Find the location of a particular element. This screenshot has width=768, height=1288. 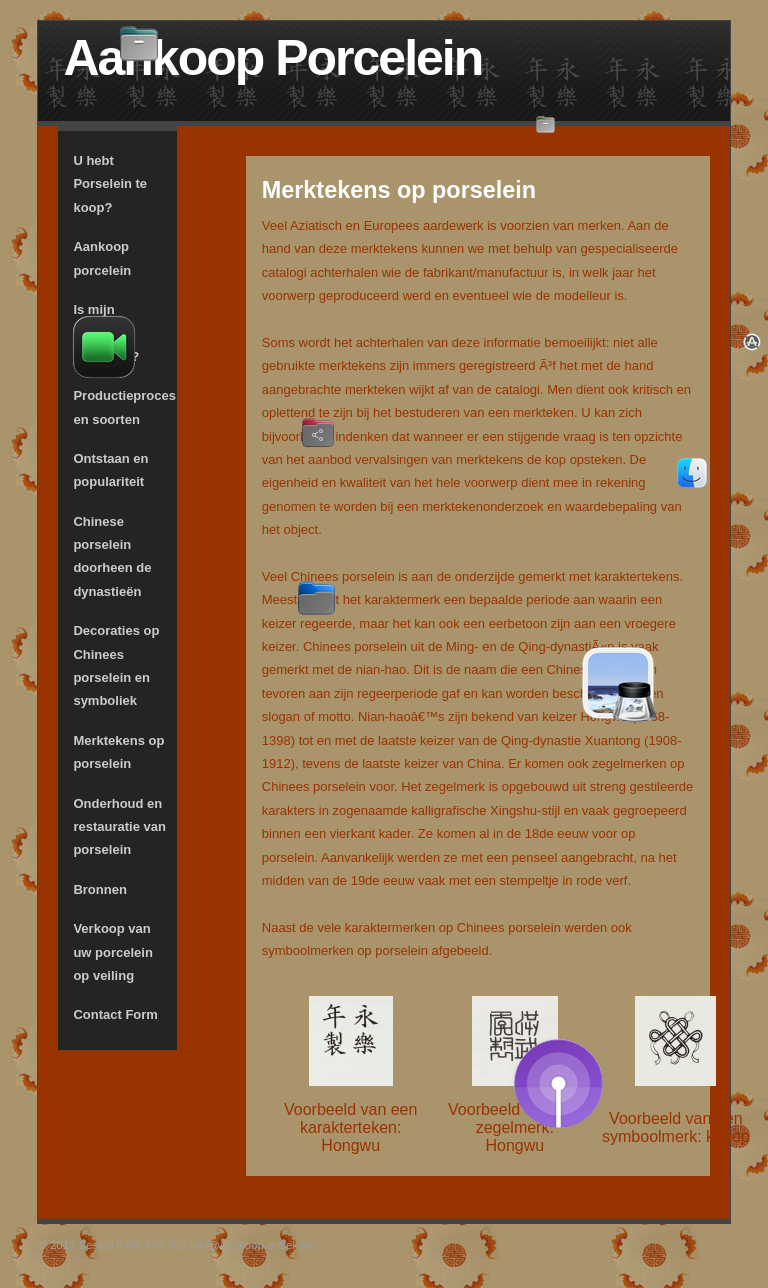

drop files here to move them into this folder is located at coordinates (316, 597).